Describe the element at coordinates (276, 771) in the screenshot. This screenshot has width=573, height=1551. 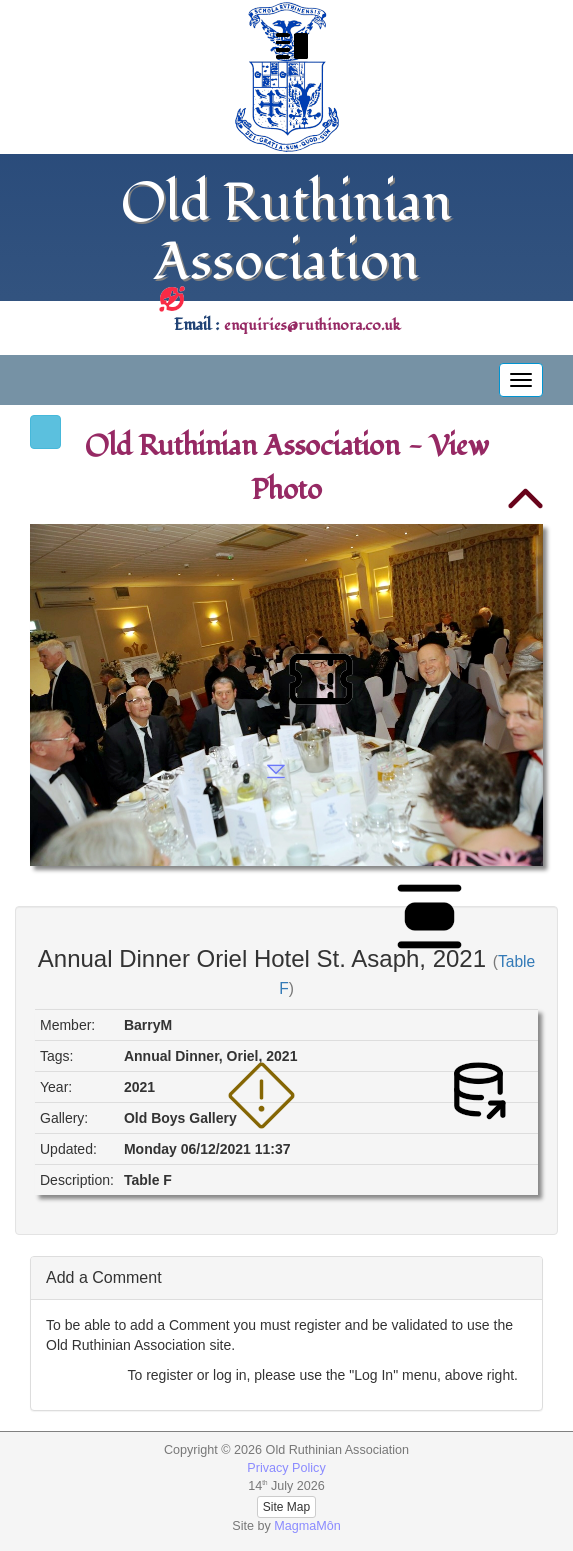
I see `expand content below` at that location.